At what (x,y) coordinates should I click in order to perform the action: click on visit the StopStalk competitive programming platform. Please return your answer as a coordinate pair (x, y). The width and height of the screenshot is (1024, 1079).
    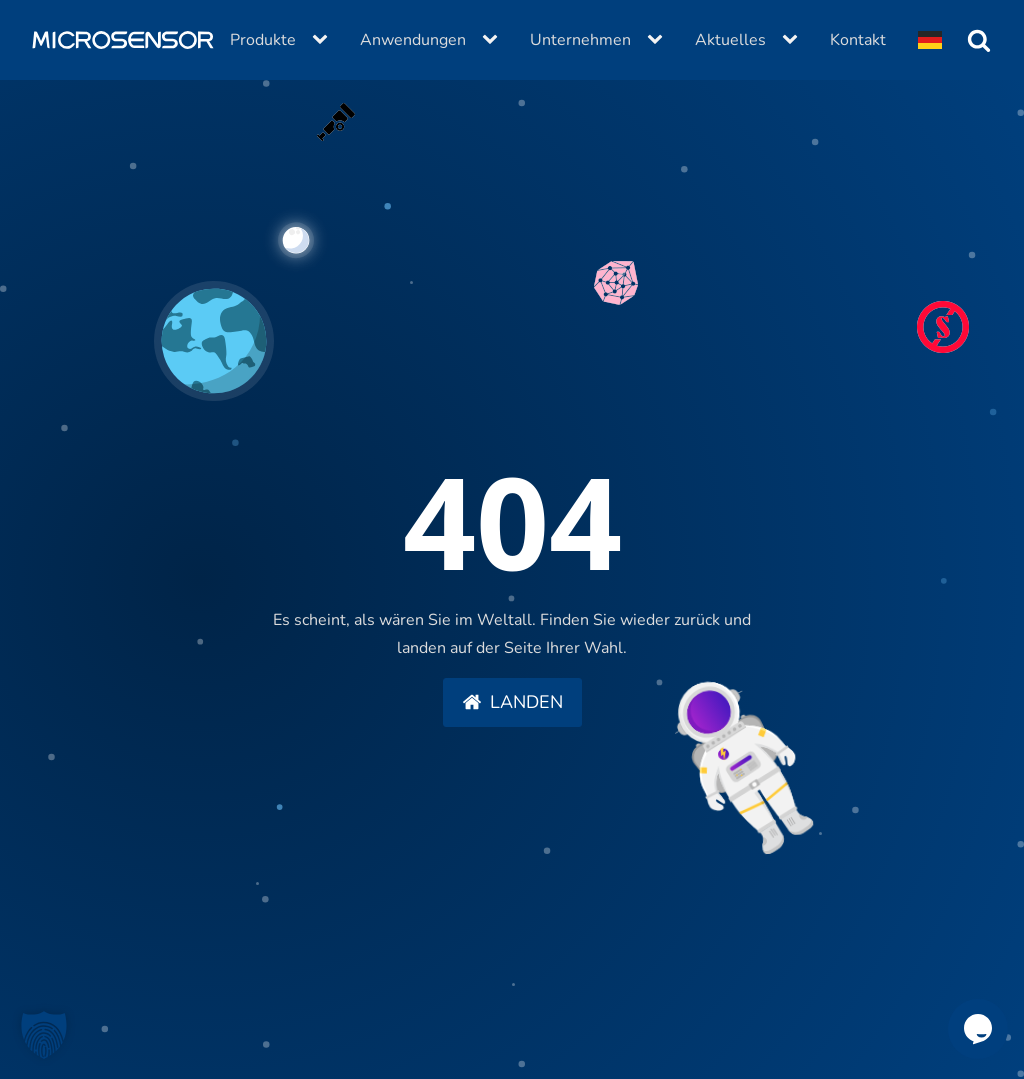
    Looking at the image, I should click on (943, 327).